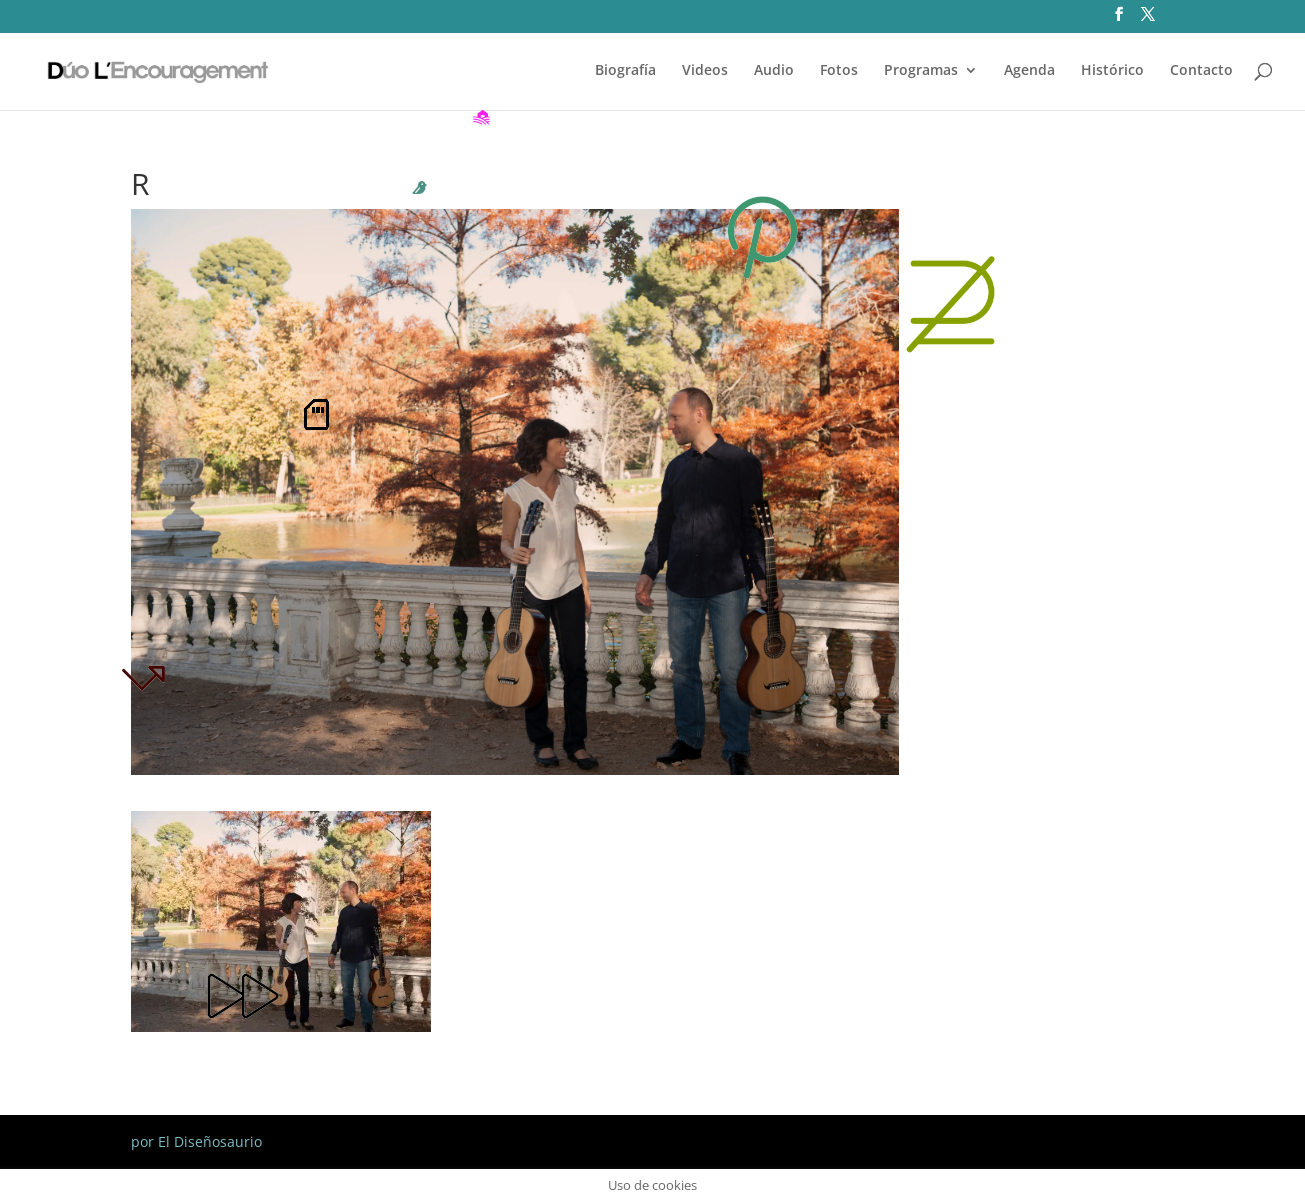 Image resolution: width=1305 pixels, height=1203 pixels. What do you see at coordinates (759, 237) in the screenshot?
I see `open Pinterest app` at bounding box center [759, 237].